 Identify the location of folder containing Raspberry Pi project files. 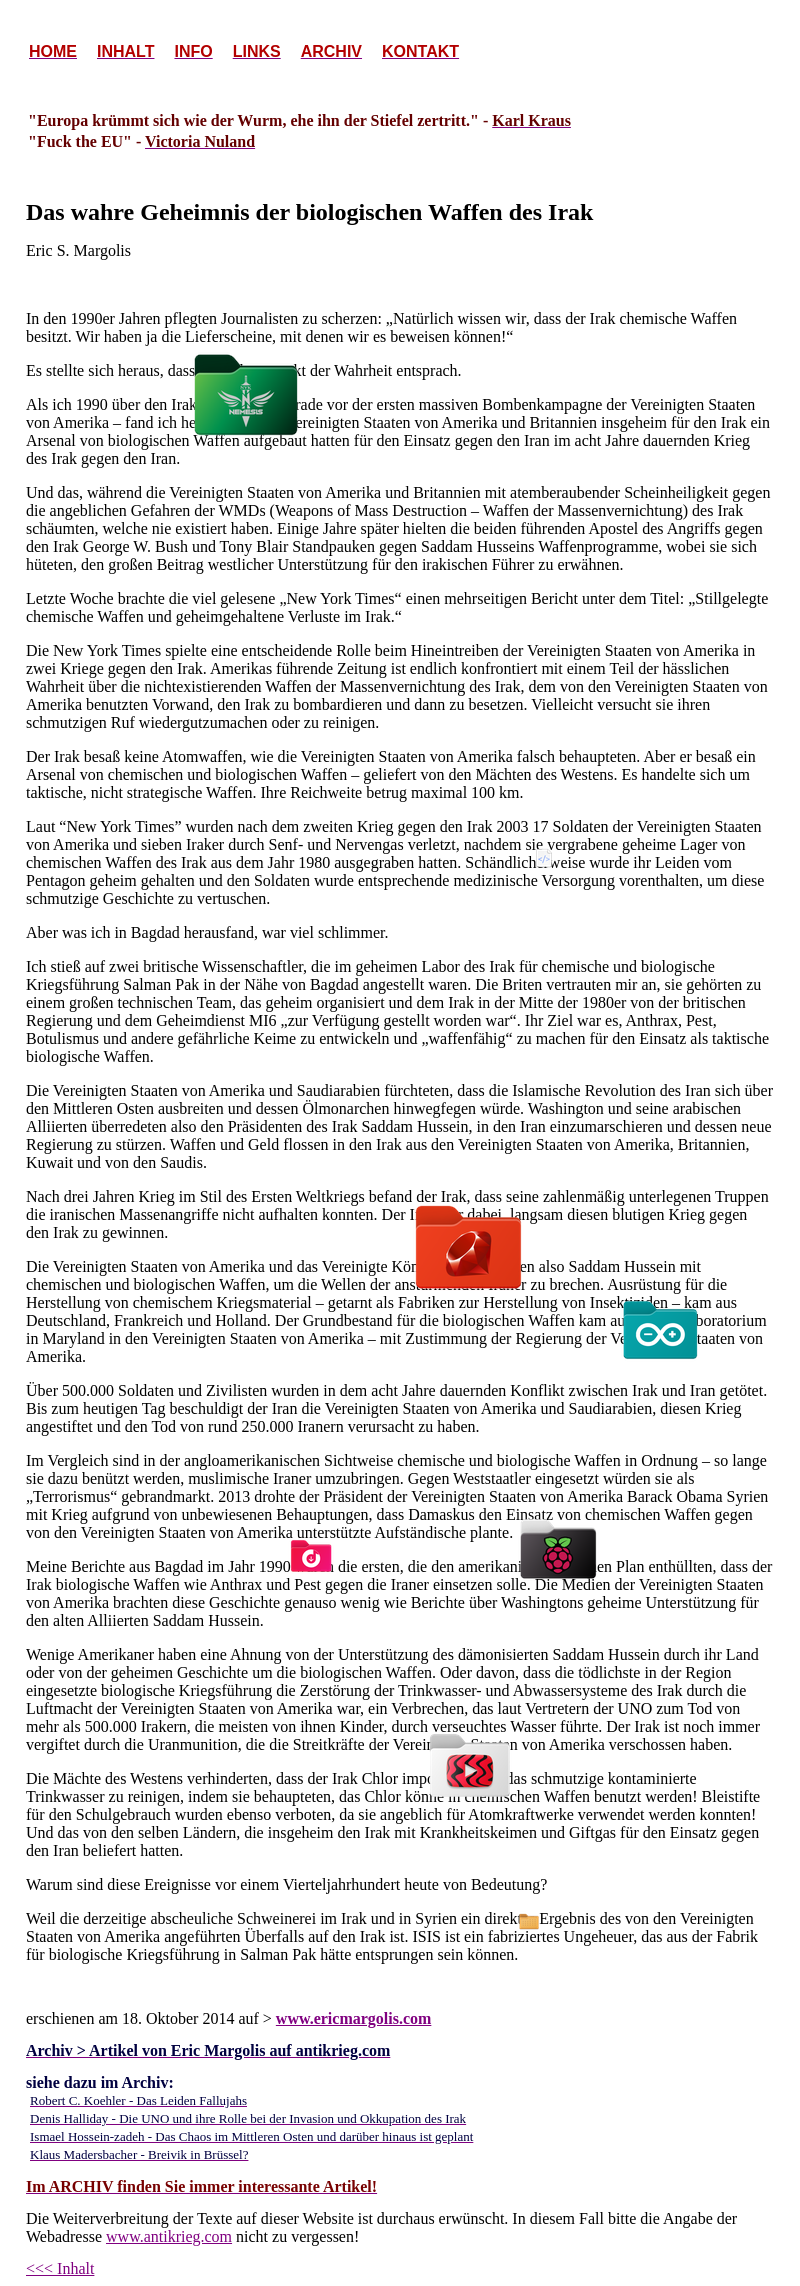
(558, 1551).